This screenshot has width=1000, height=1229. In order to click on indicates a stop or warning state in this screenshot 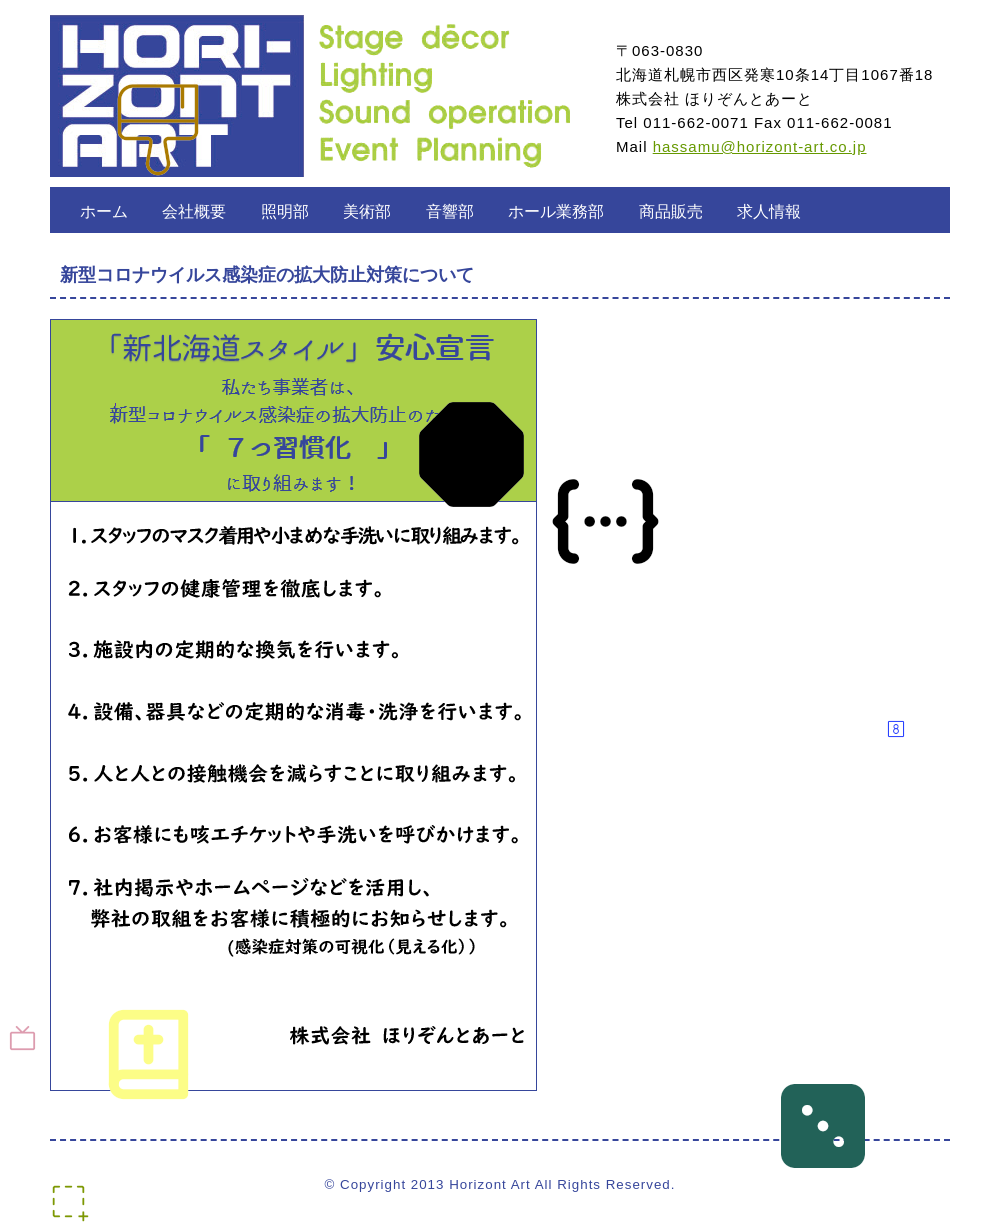, I will do `click(471, 454)`.